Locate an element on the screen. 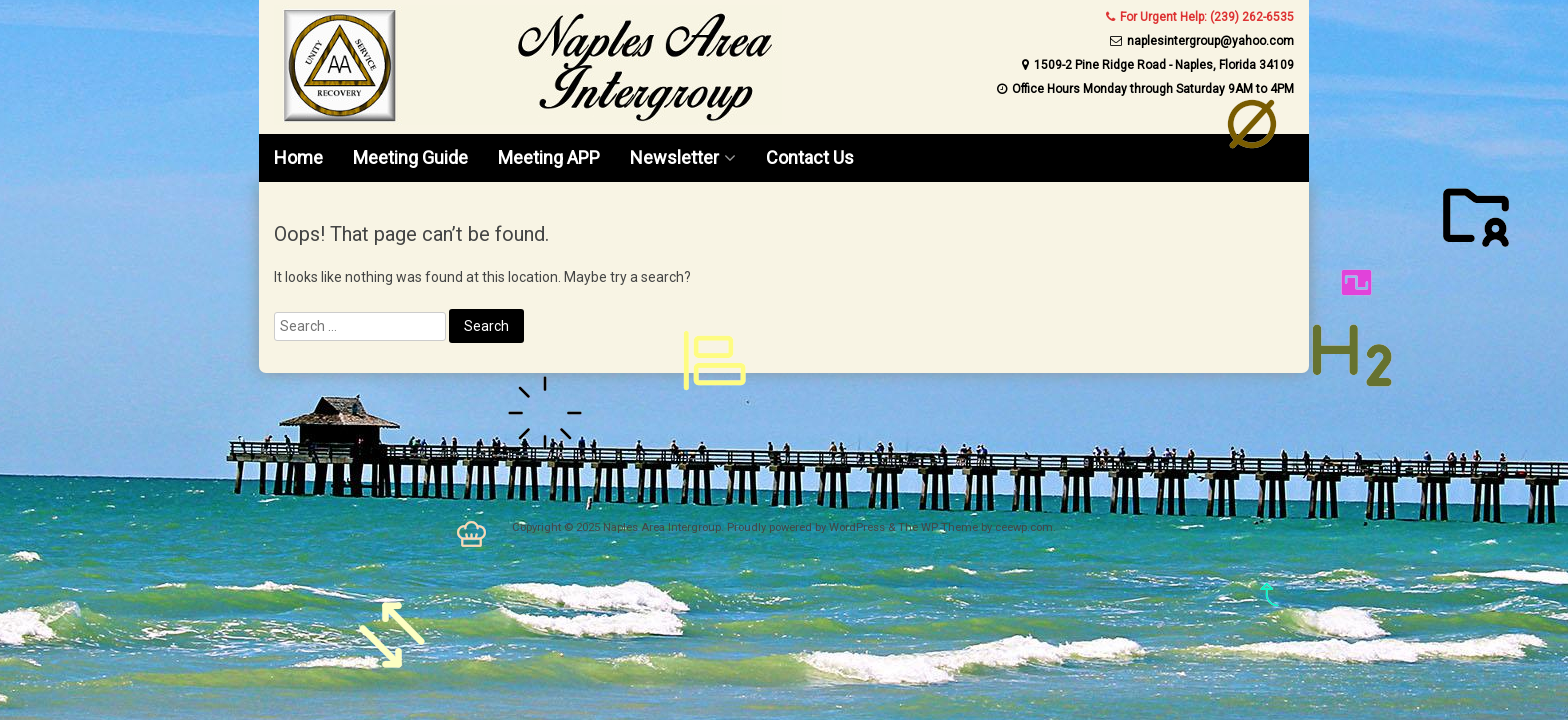  access user files or personal folder is located at coordinates (1476, 214).